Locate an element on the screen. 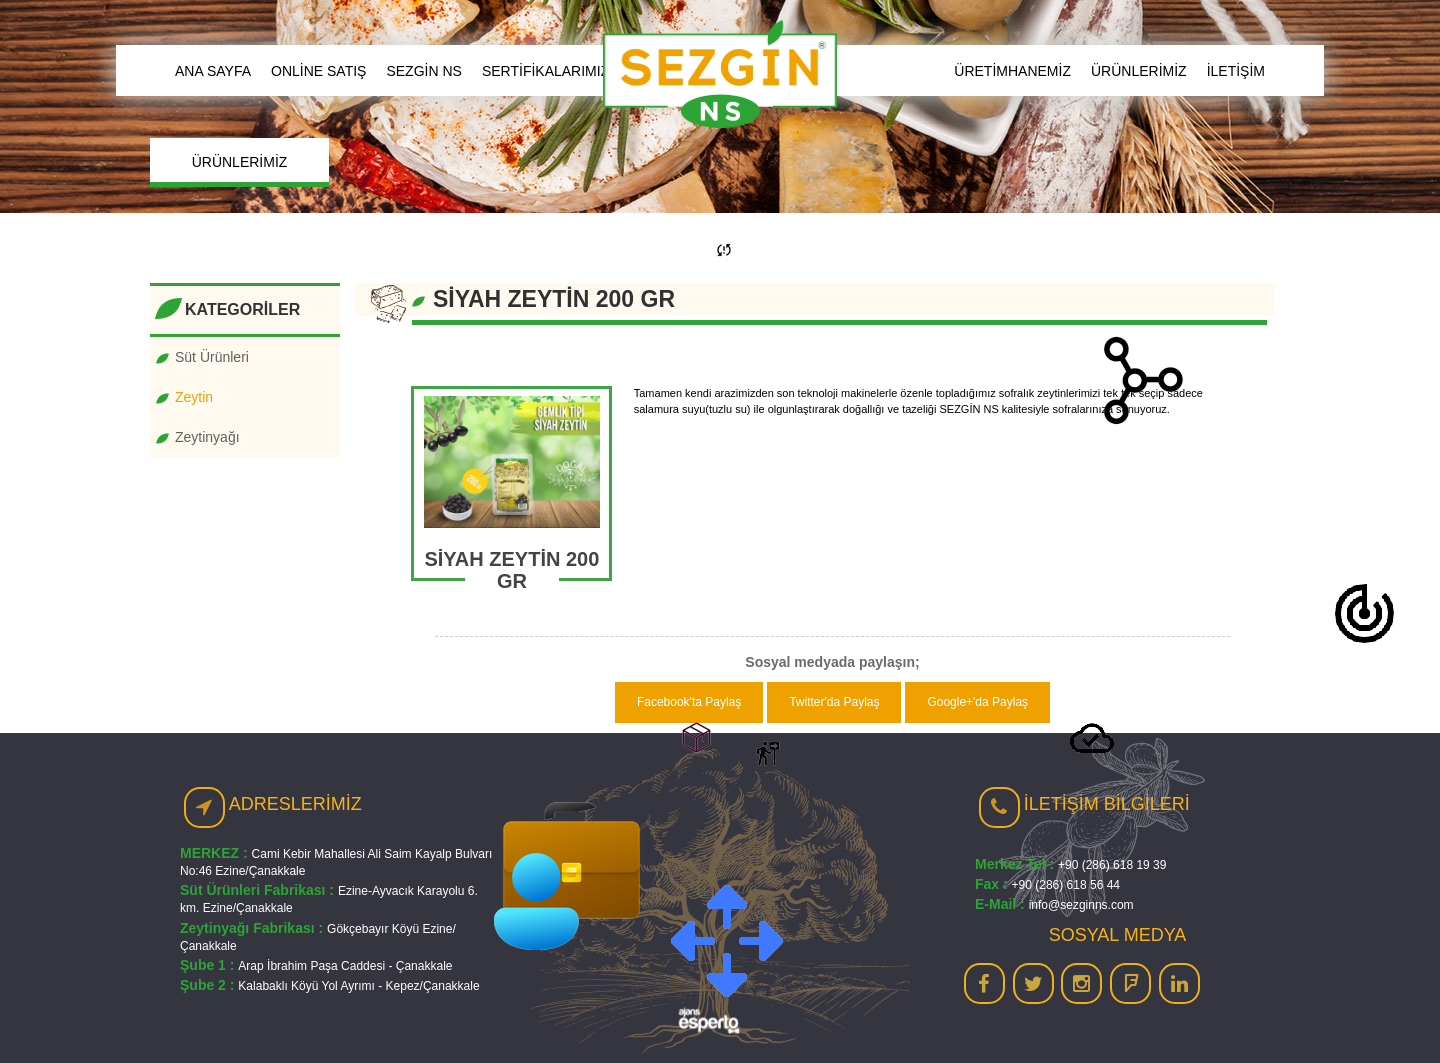 The image size is (1440, 1063). follow directional signage or wayfinding is located at coordinates (768, 753).